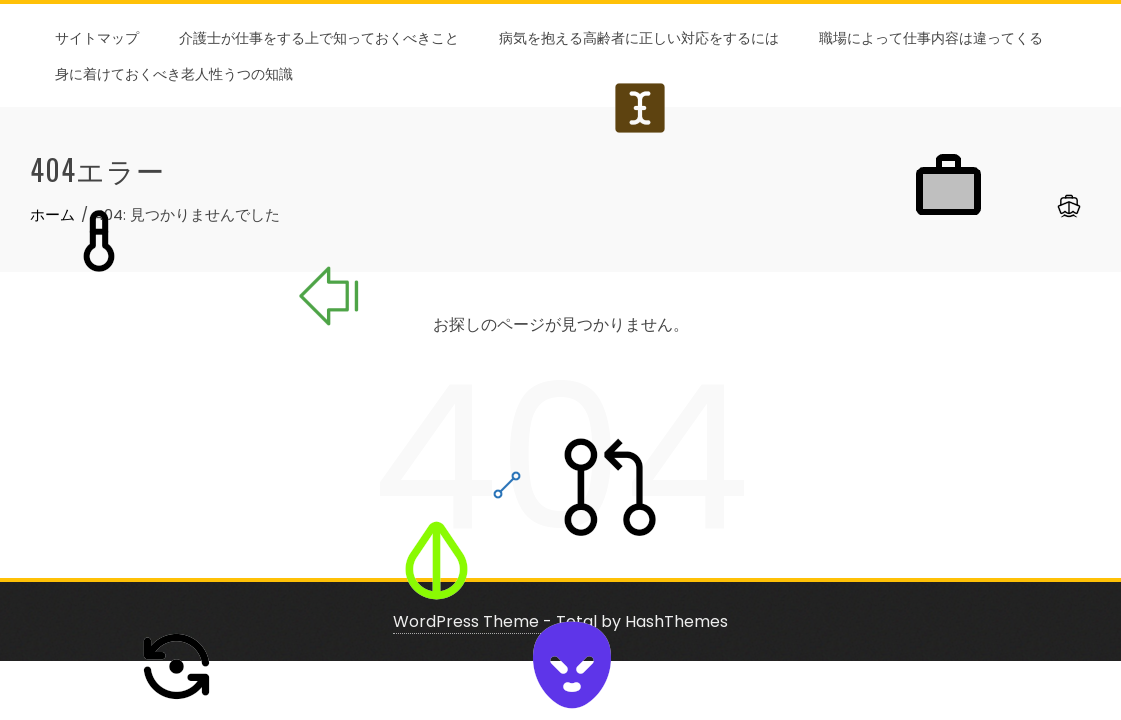 Image resolution: width=1121 pixels, height=720 pixels. I want to click on indicates 50% humidity level, so click(436, 560).